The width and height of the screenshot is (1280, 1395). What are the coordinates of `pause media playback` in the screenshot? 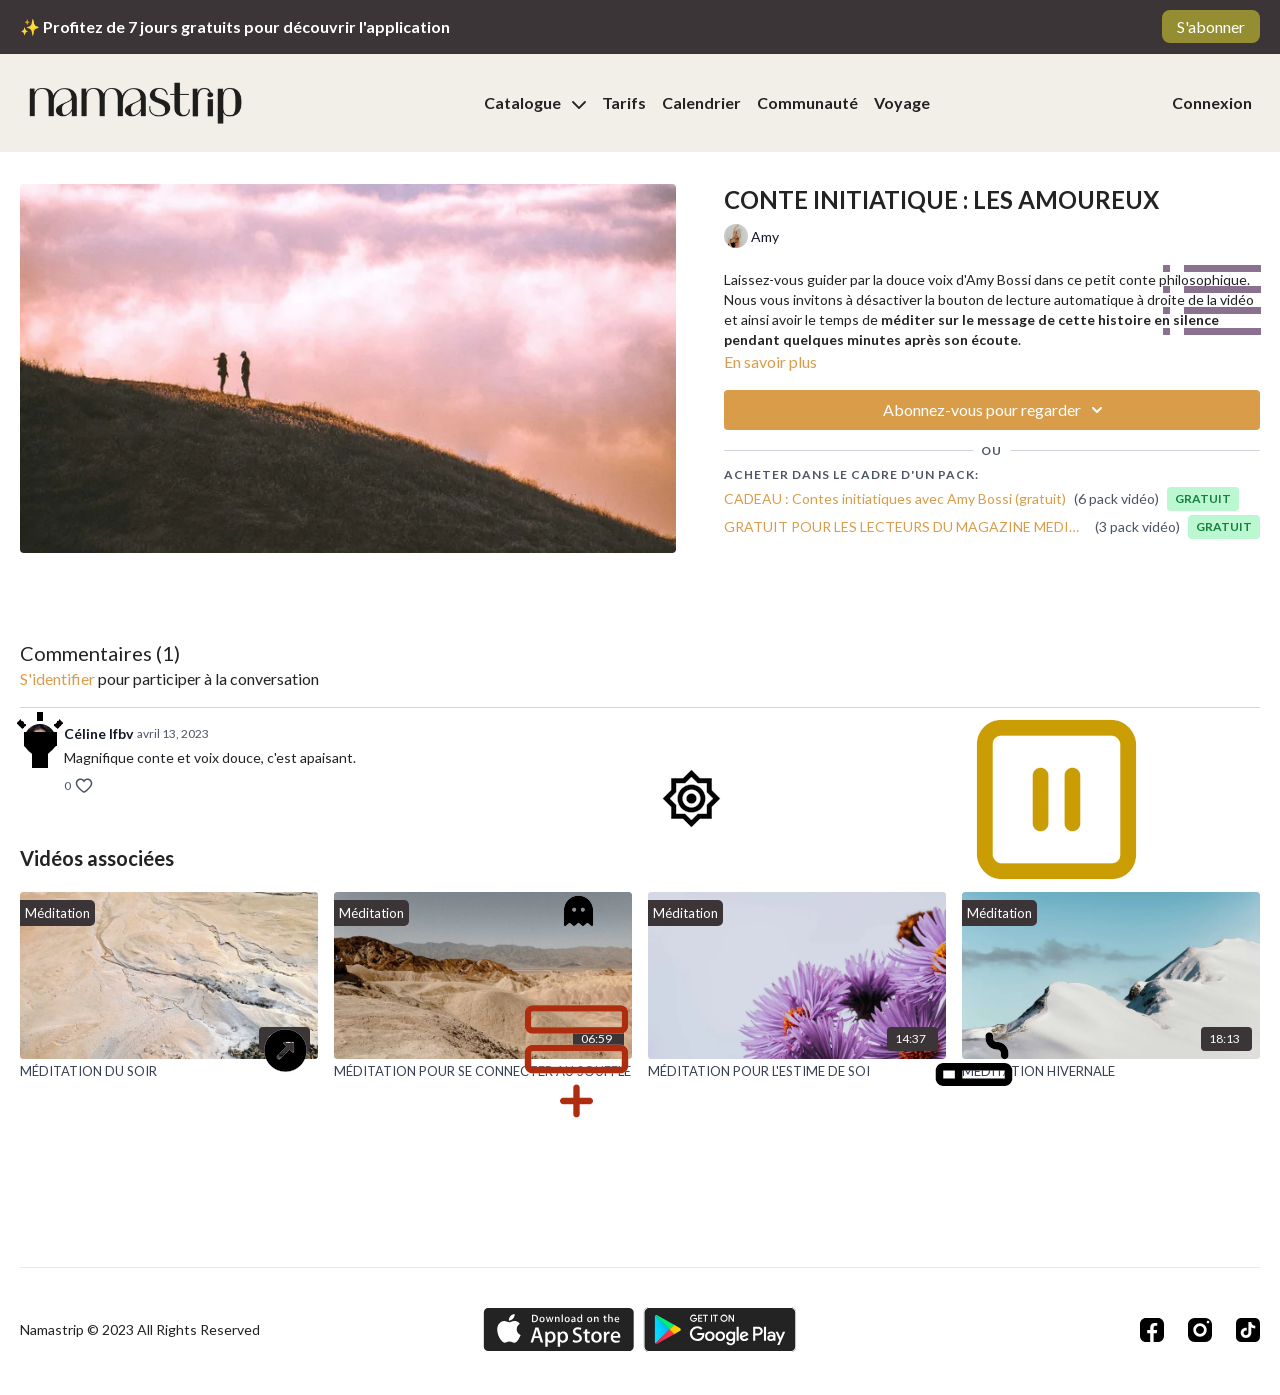 It's located at (1056, 799).